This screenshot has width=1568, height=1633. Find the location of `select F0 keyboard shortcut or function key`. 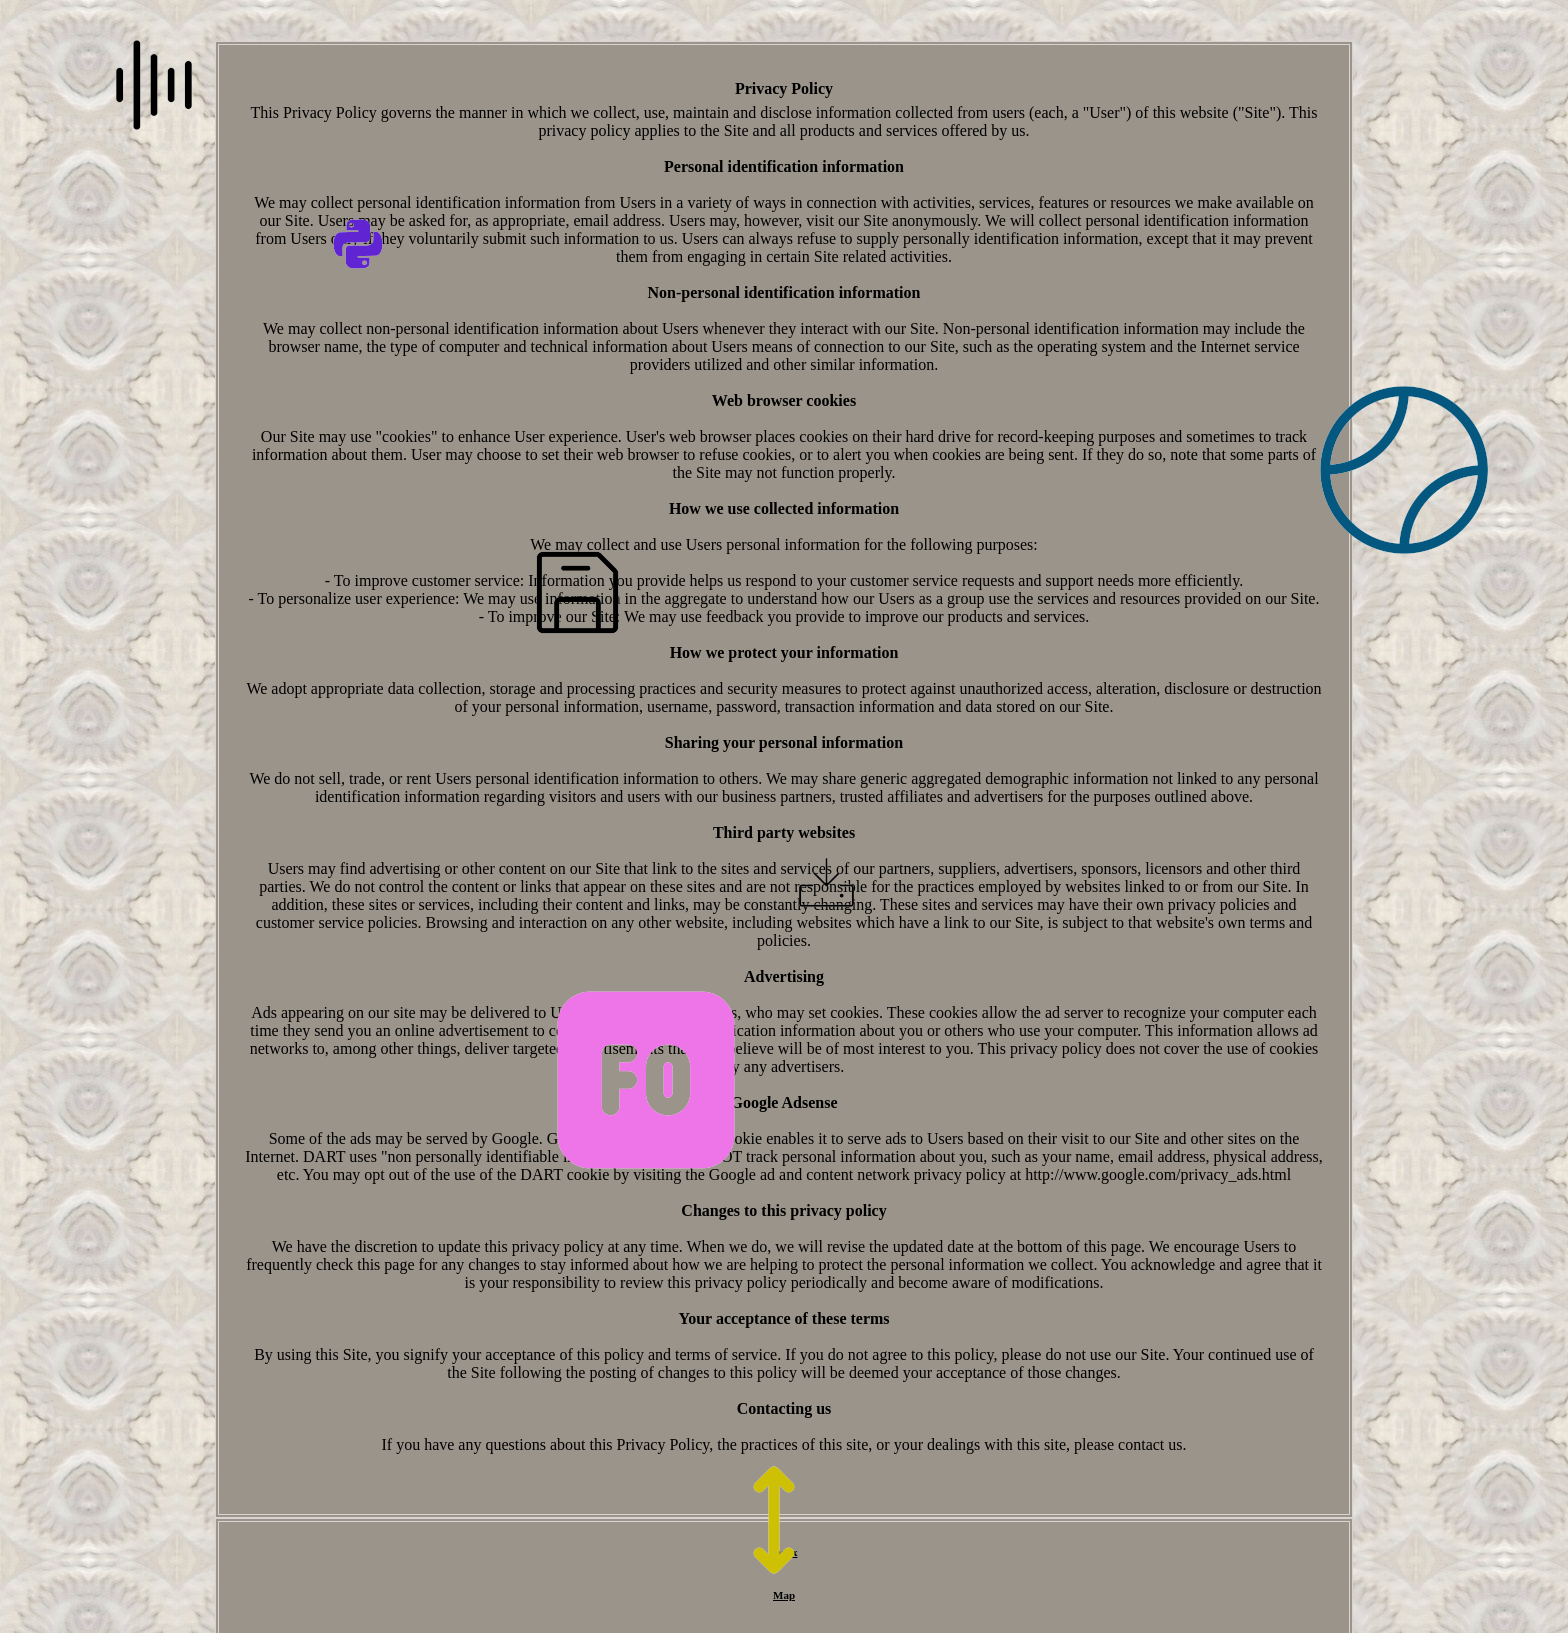

select F0 keyboard shortcut or function key is located at coordinates (646, 1080).